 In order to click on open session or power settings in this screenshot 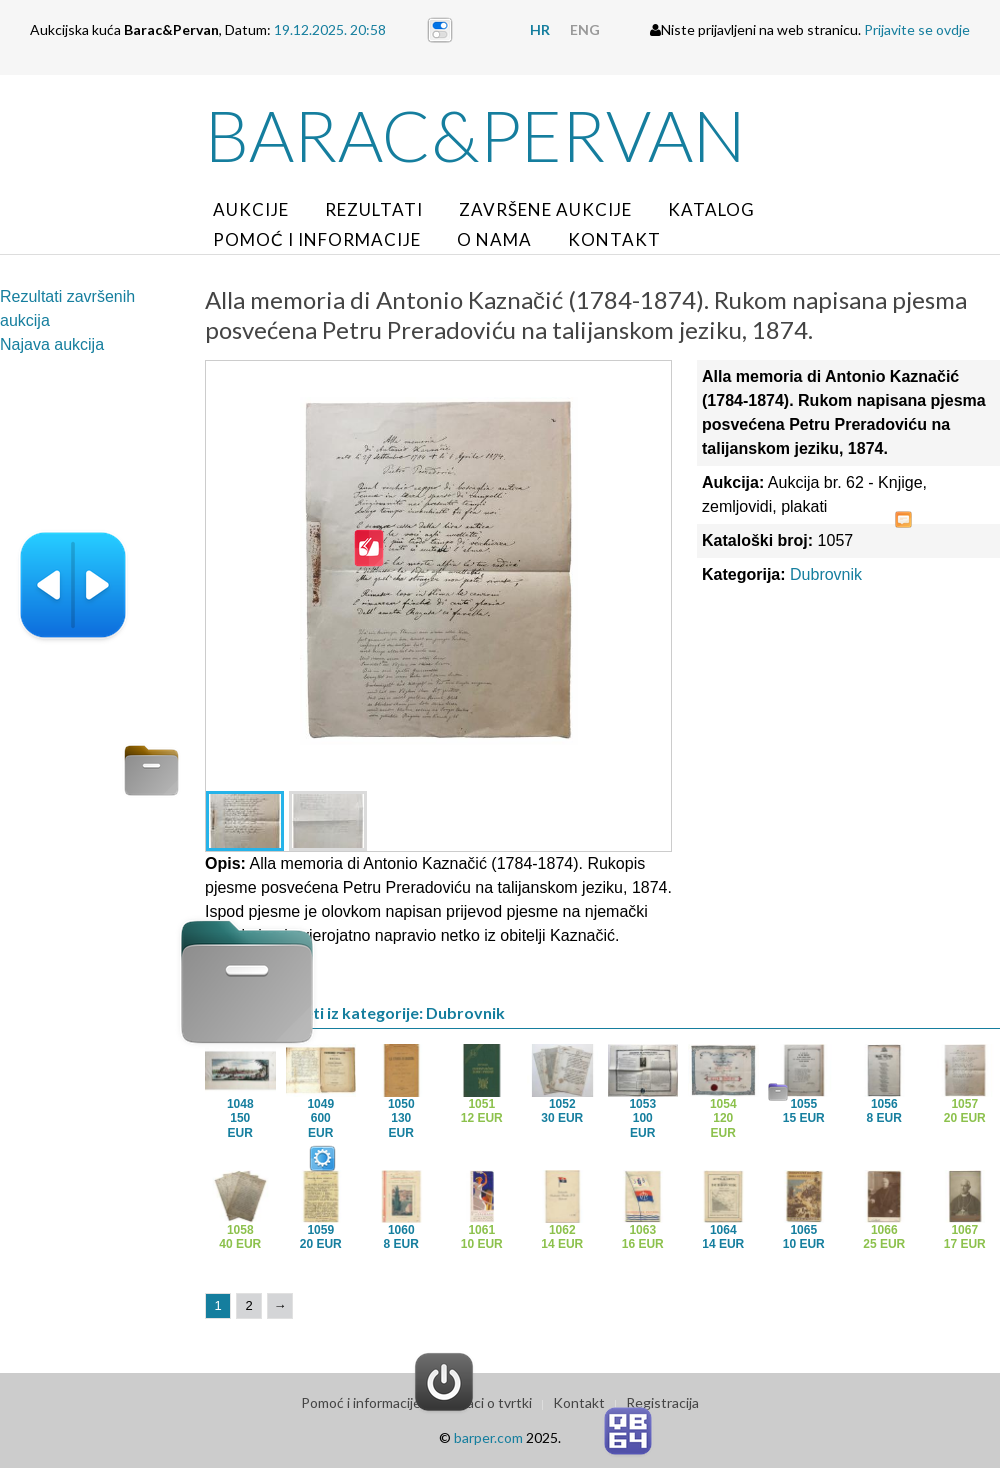, I will do `click(444, 1382)`.